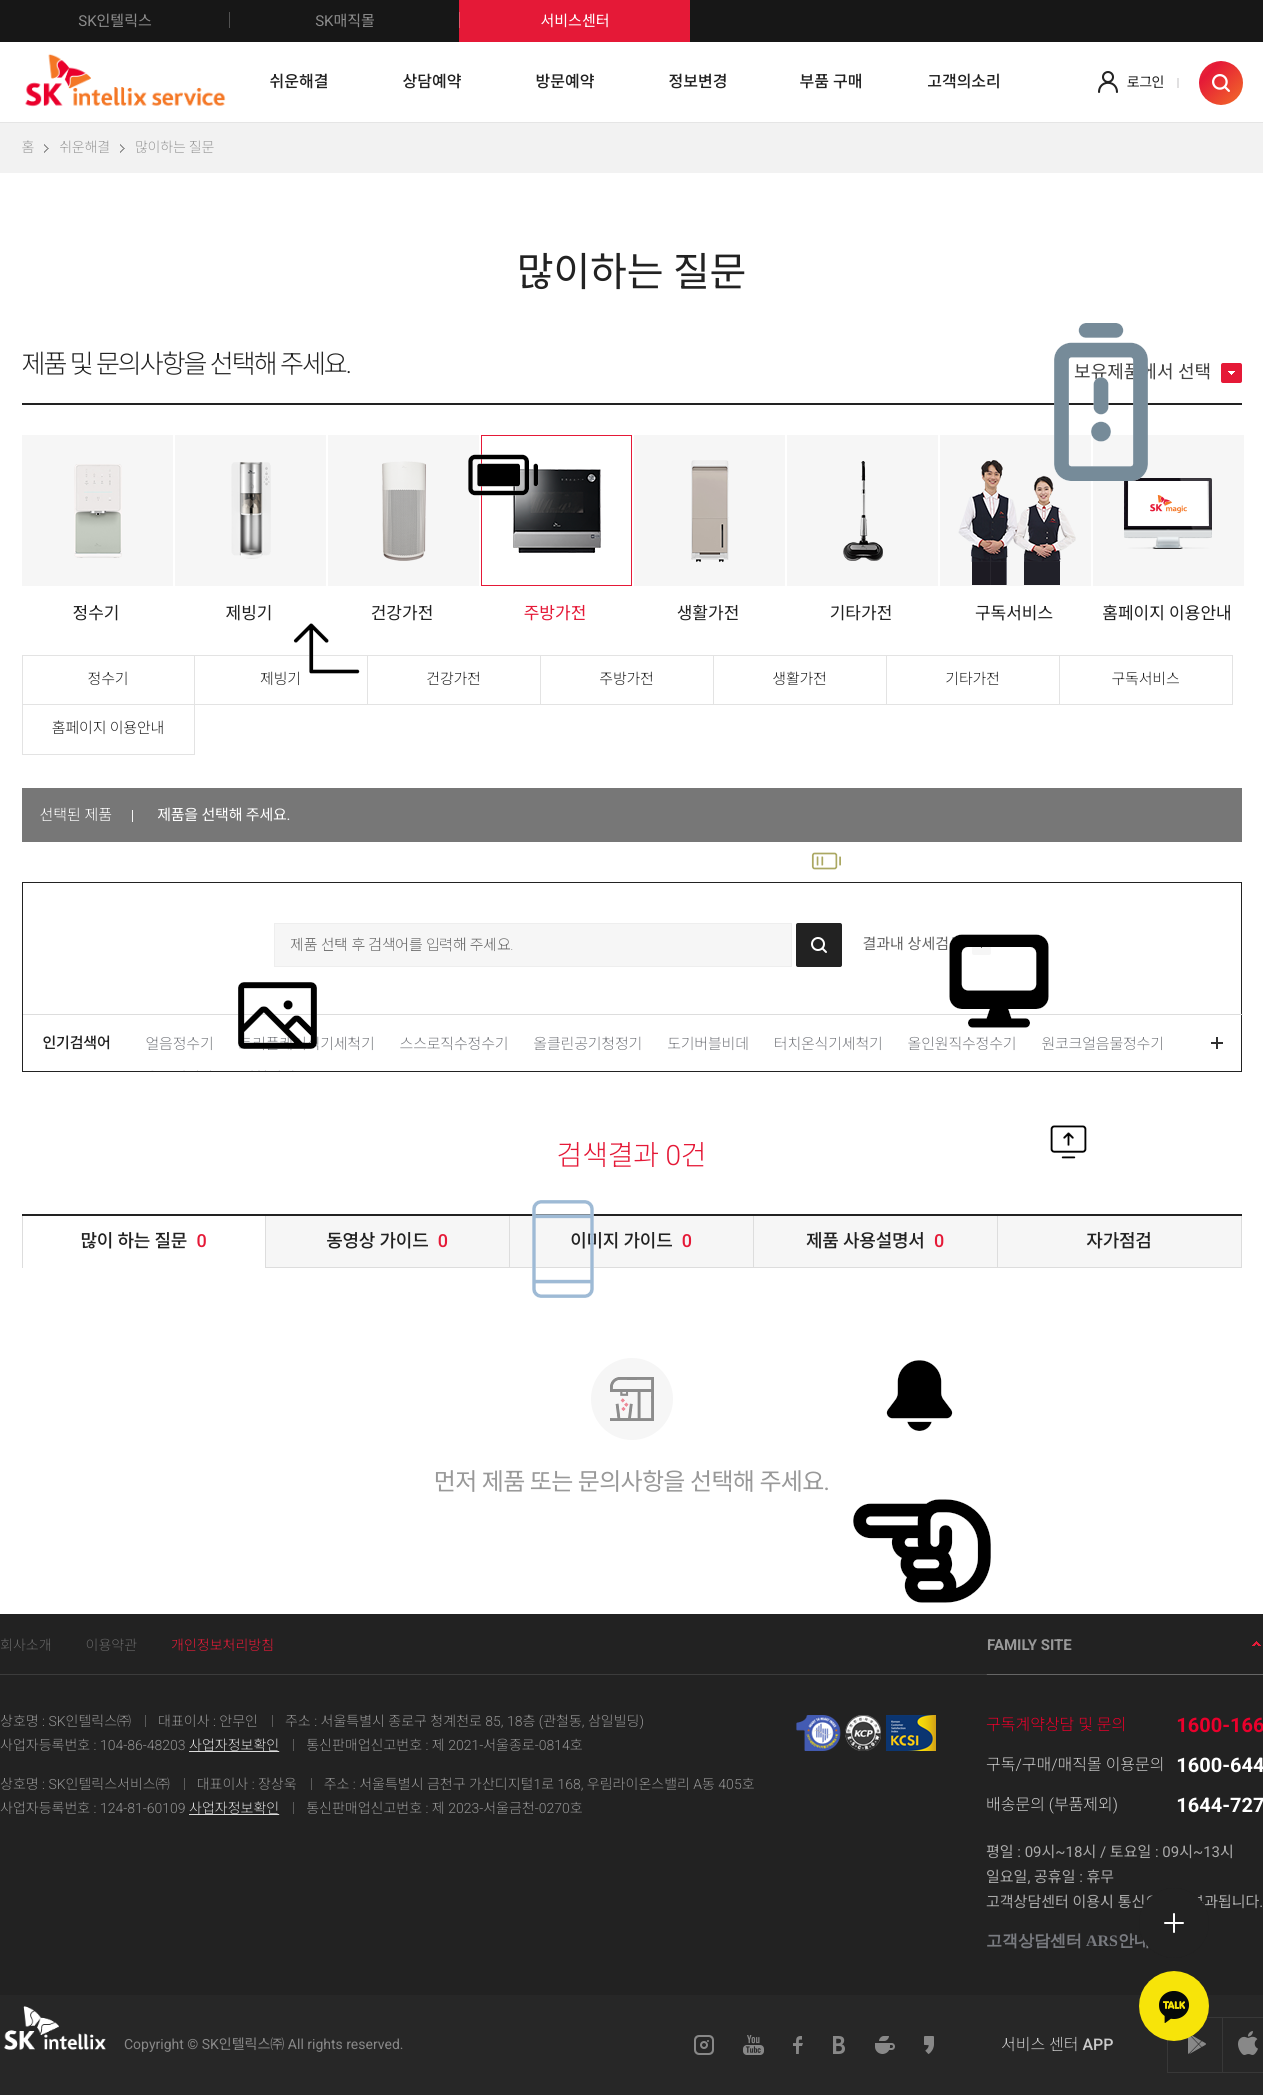 Image resolution: width=1263 pixels, height=2095 pixels. I want to click on navigate to the previous item or screen, so click(922, 1551).